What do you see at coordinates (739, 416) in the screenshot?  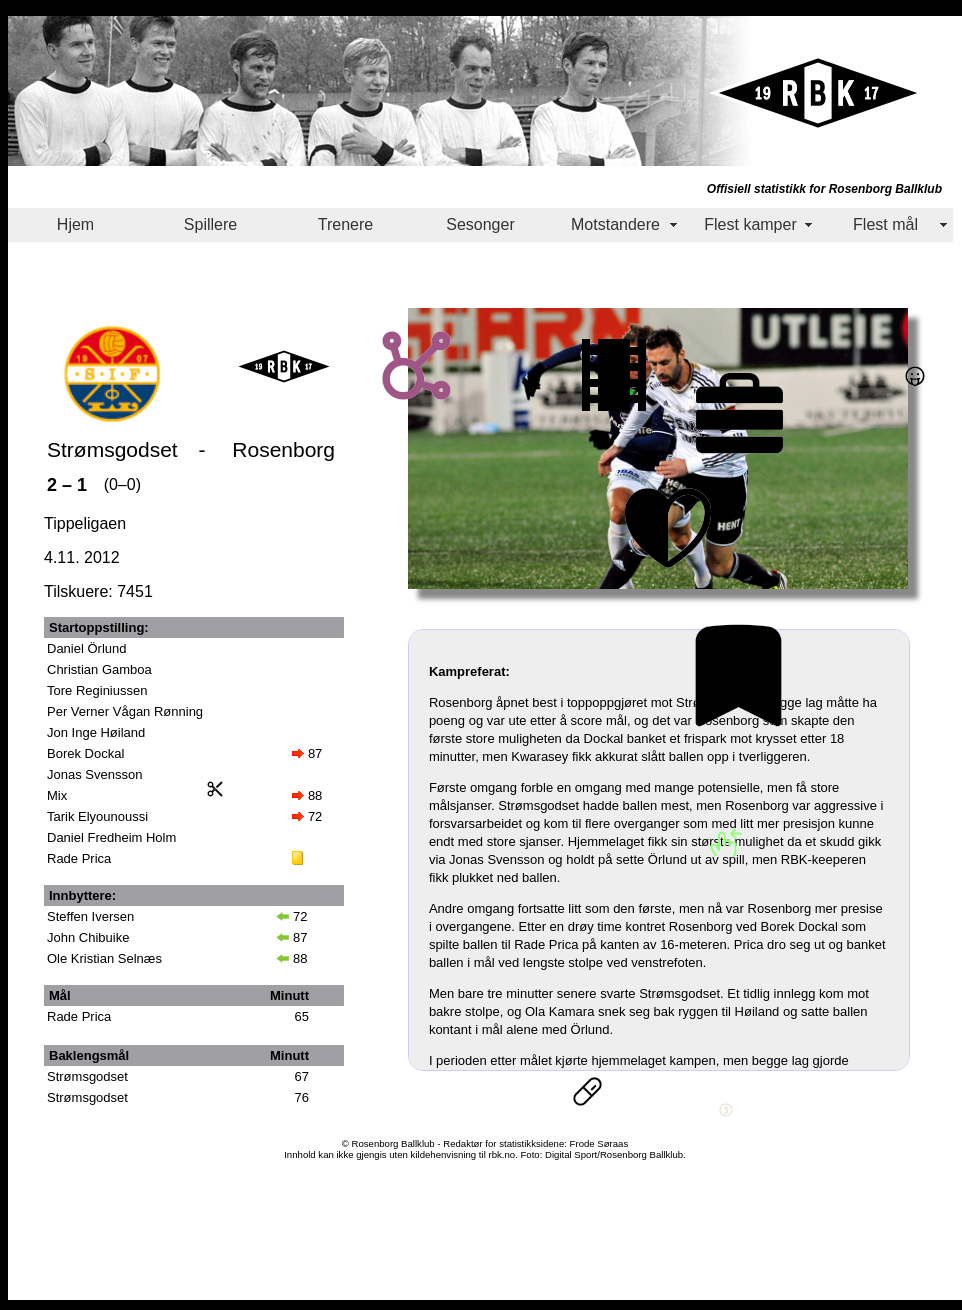 I see `access work or business documents` at bounding box center [739, 416].